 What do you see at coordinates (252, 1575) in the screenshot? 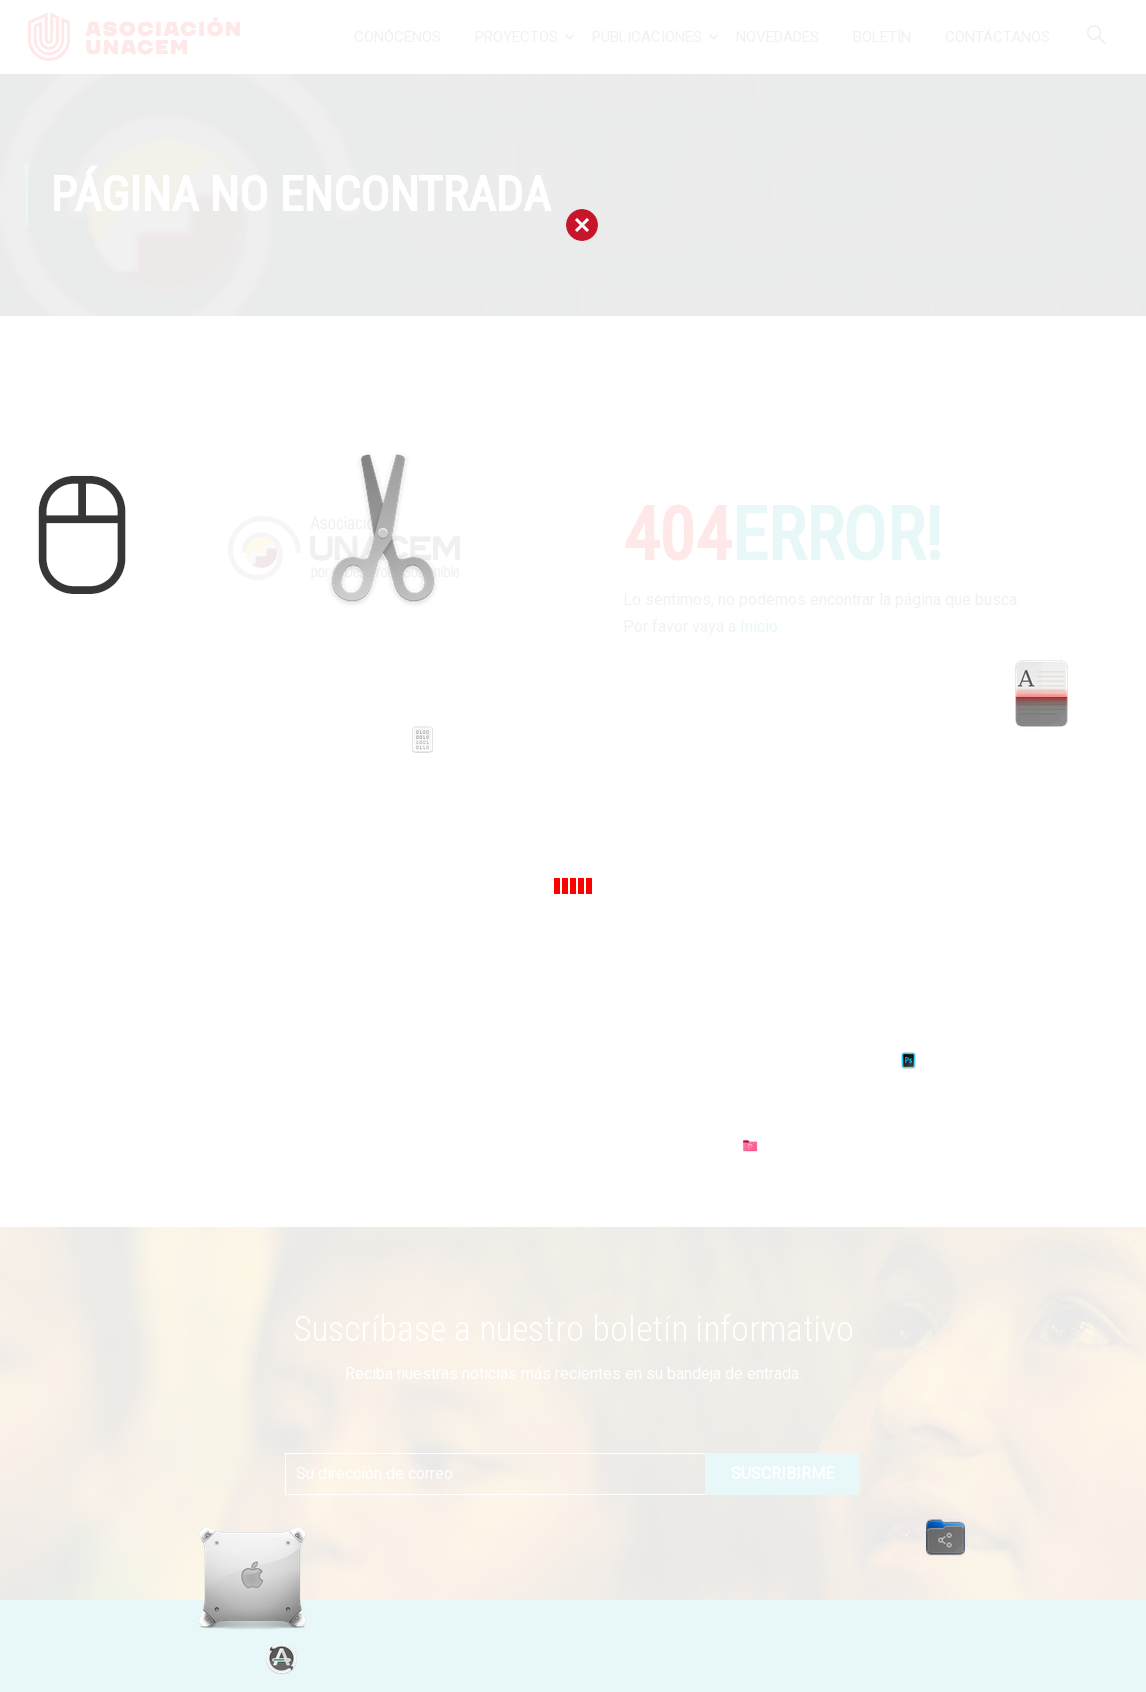
I see `represents a power mac g4 computer in system settings` at bounding box center [252, 1575].